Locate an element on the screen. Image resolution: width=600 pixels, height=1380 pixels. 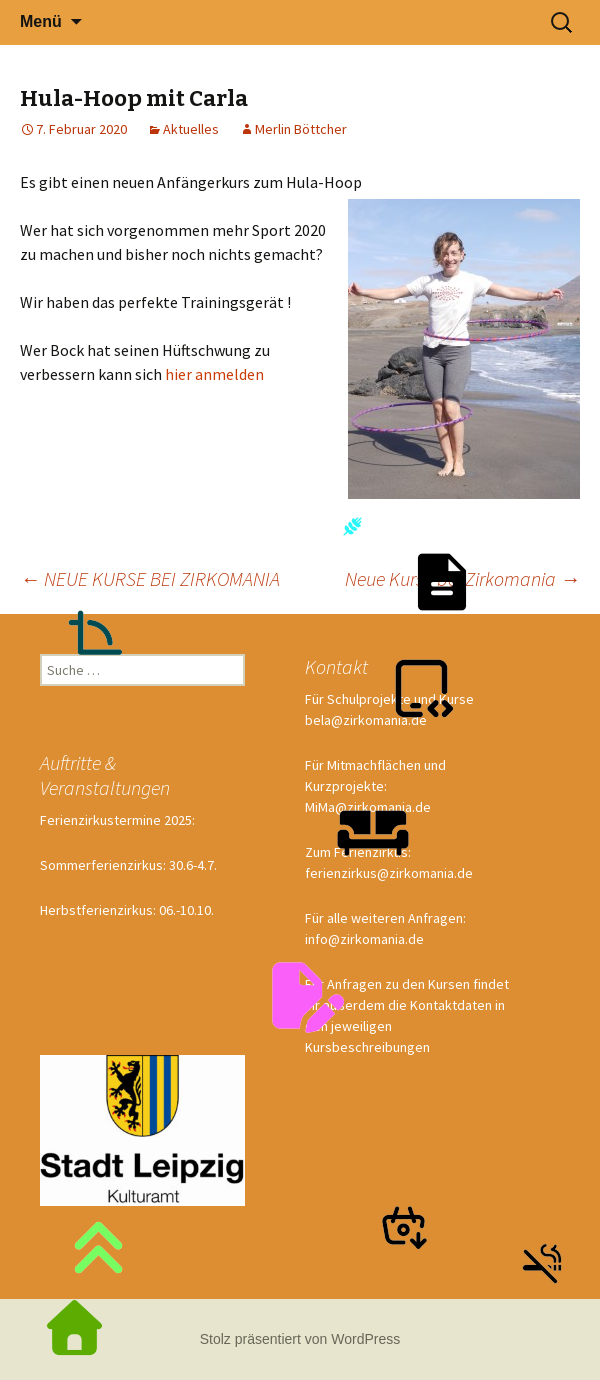
indicates a smoke-free or no smoking area is located at coordinates (542, 1263).